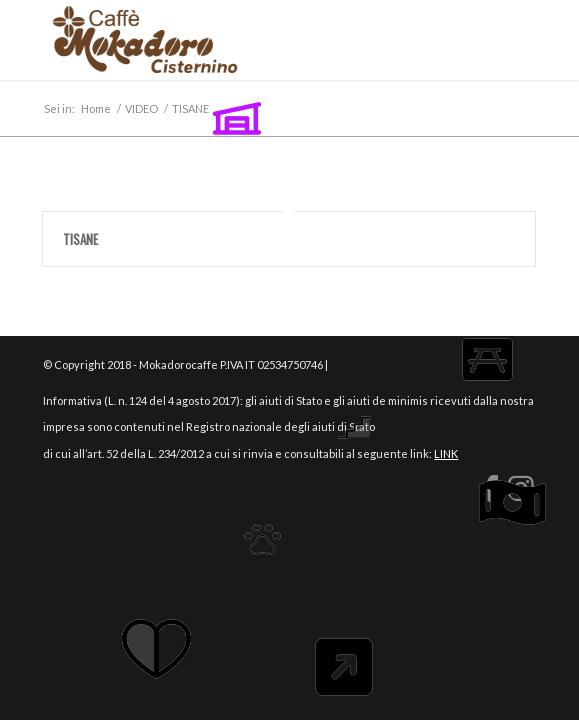  Describe the element at coordinates (156, 646) in the screenshot. I see `indicates partial like or favorite status` at that location.